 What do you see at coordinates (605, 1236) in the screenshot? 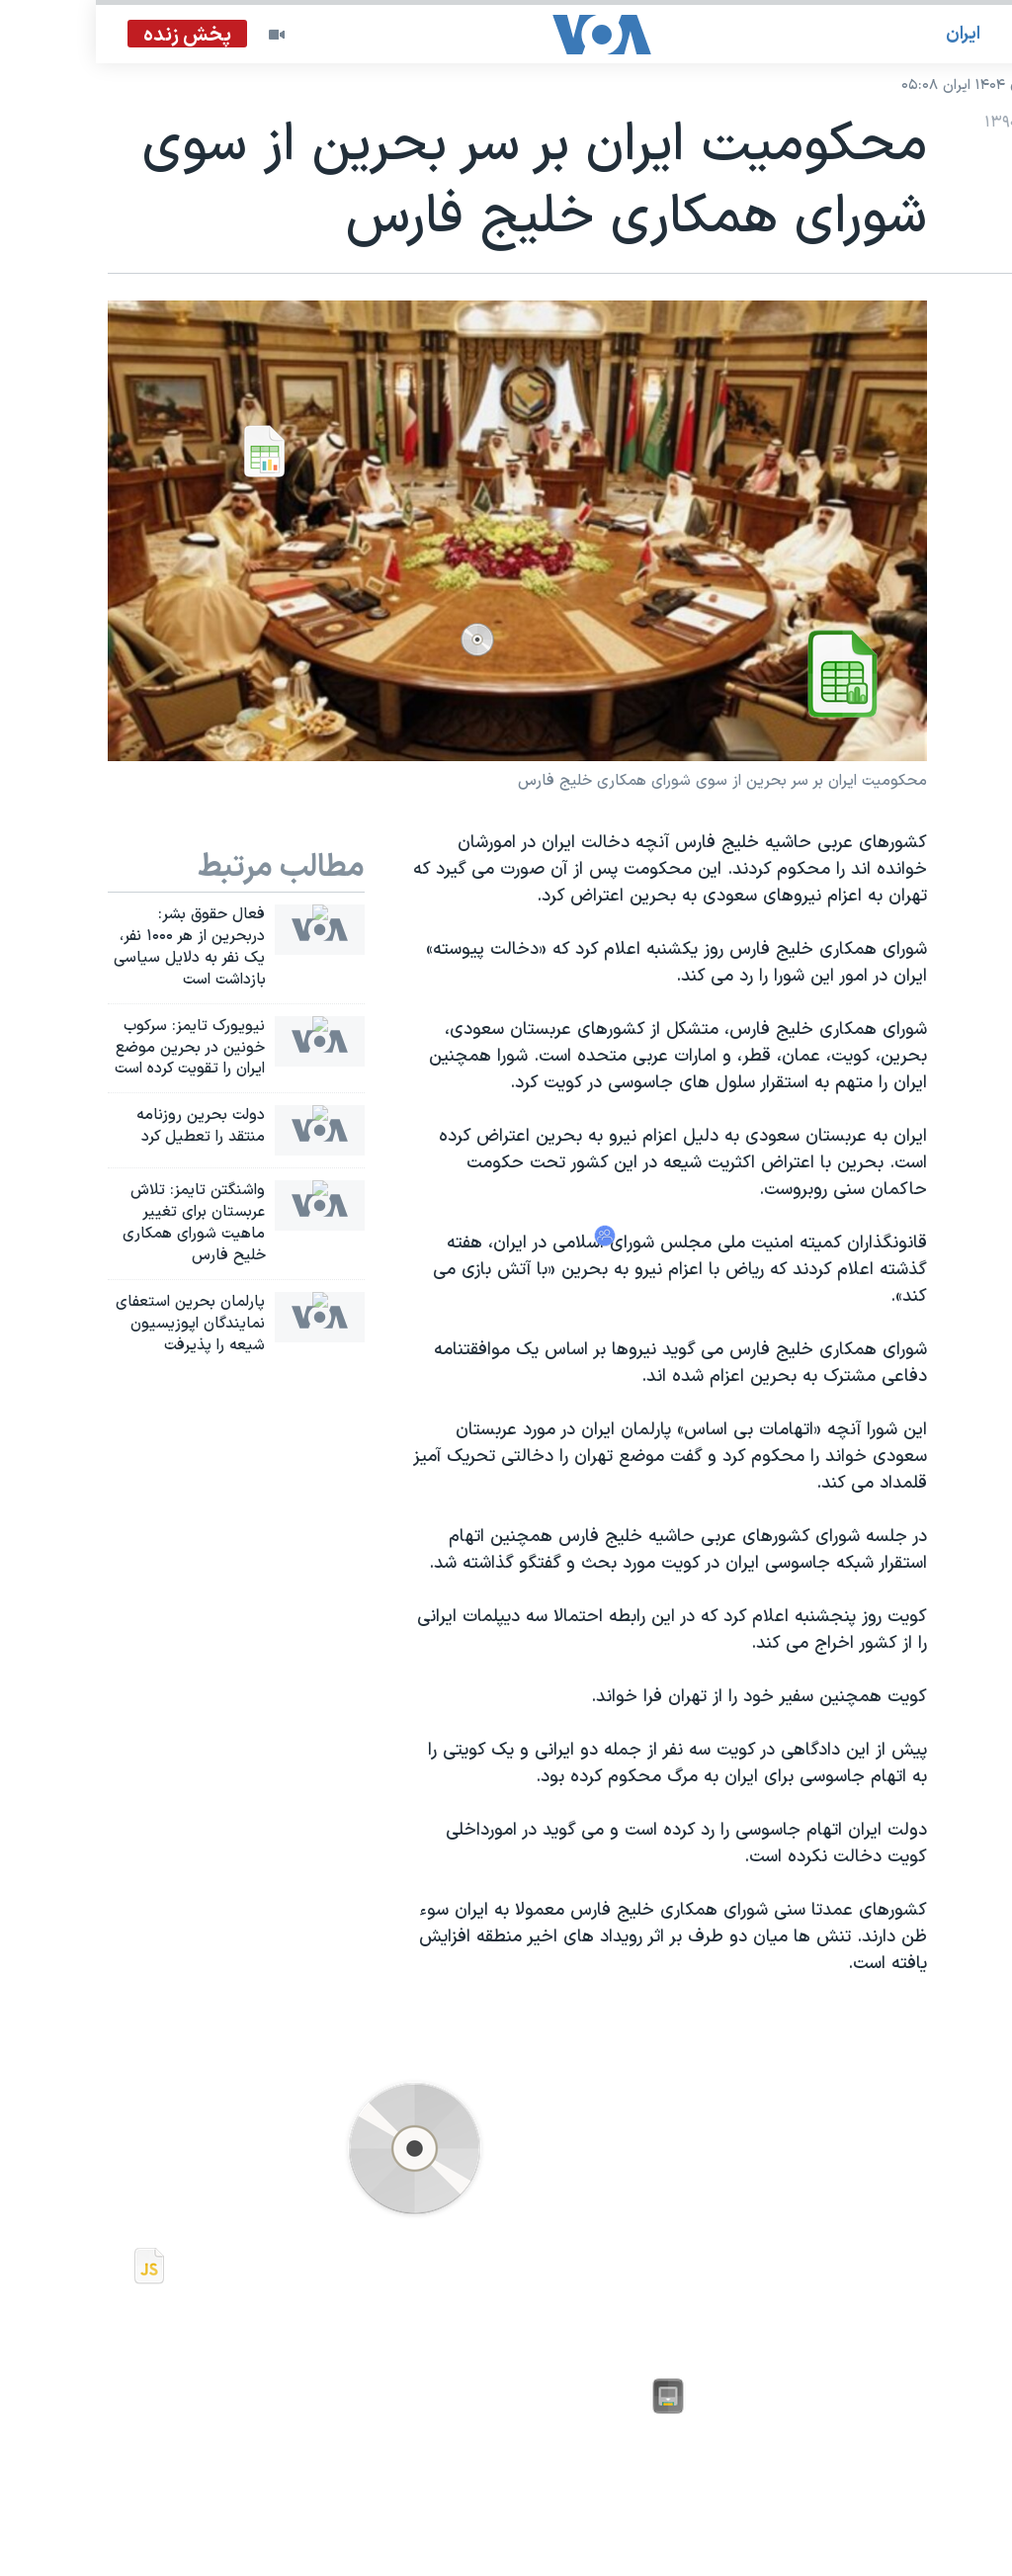
I see `access user account and personal settings` at bounding box center [605, 1236].